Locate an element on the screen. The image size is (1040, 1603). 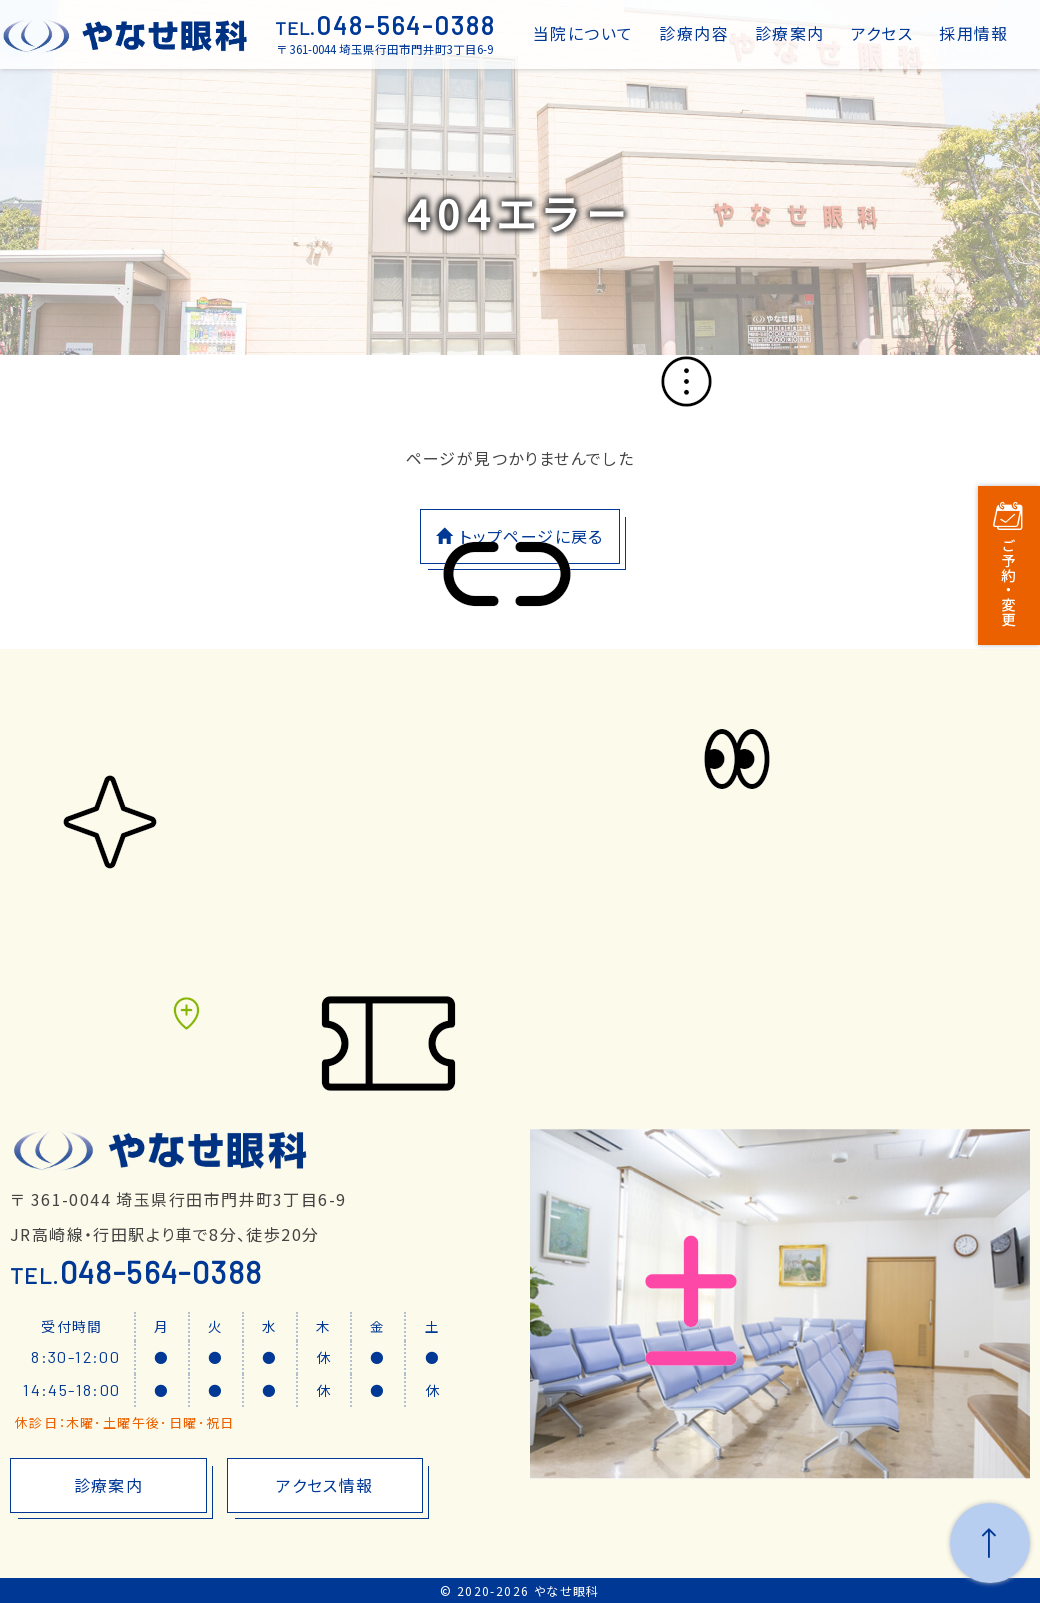
indicates someone is viewing or watching is located at coordinates (737, 759).